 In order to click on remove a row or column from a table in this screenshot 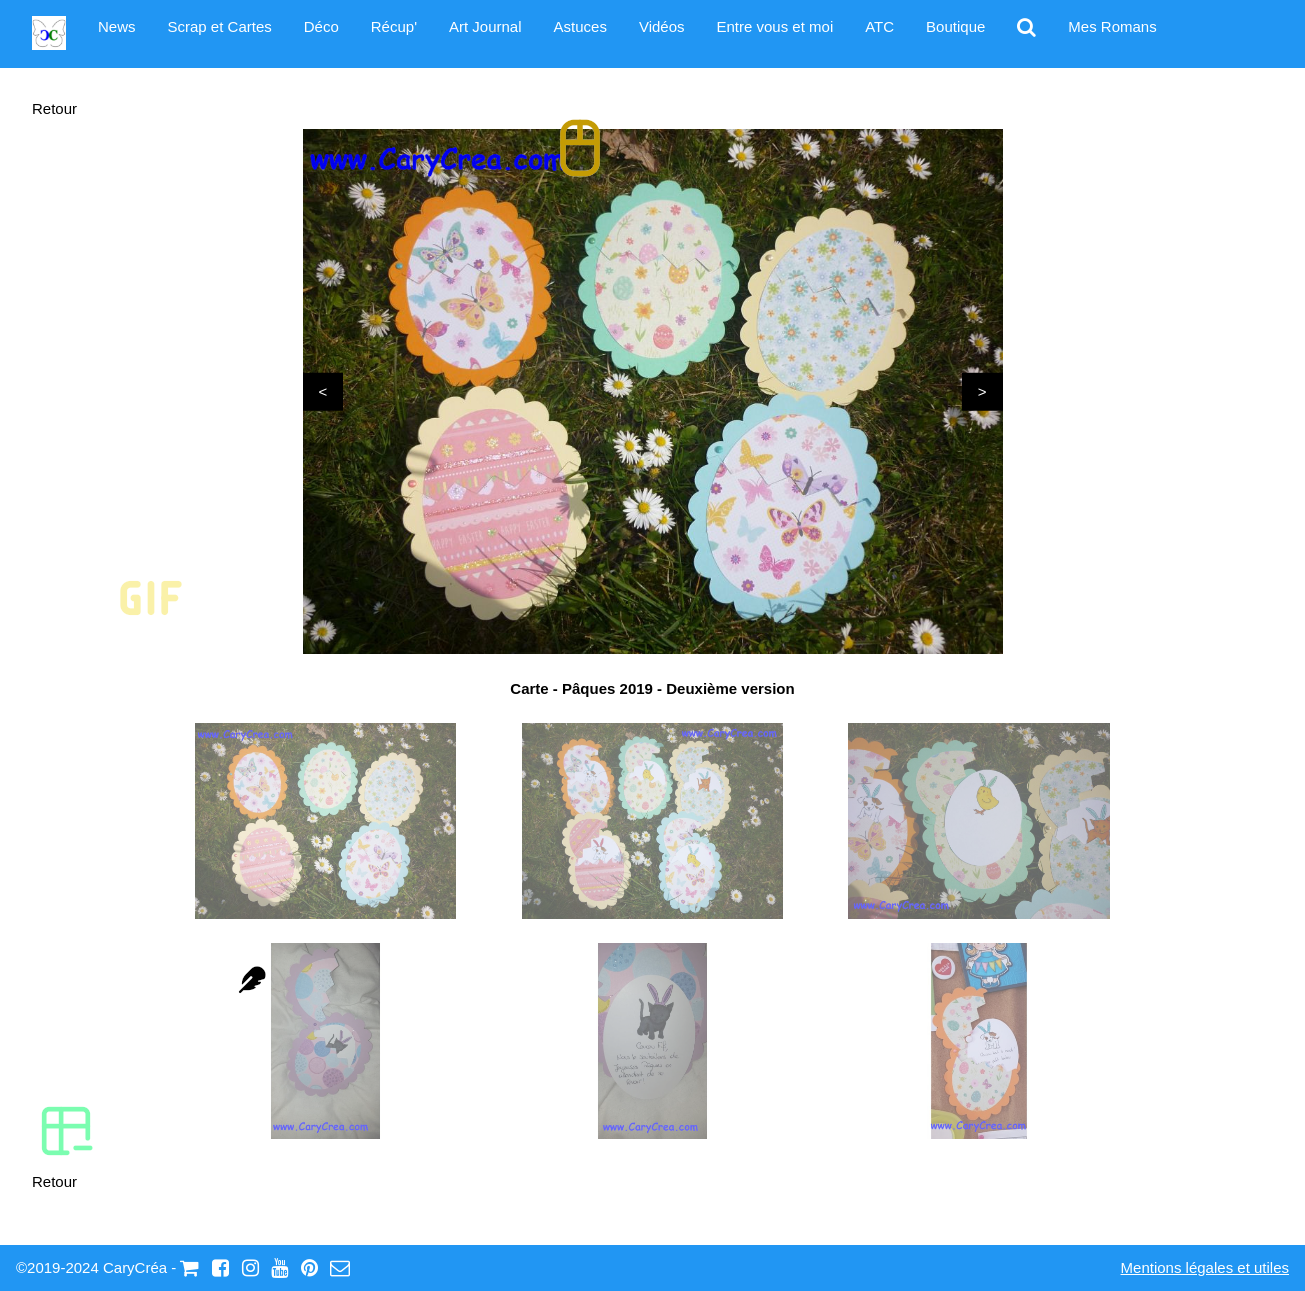, I will do `click(66, 1131)`.